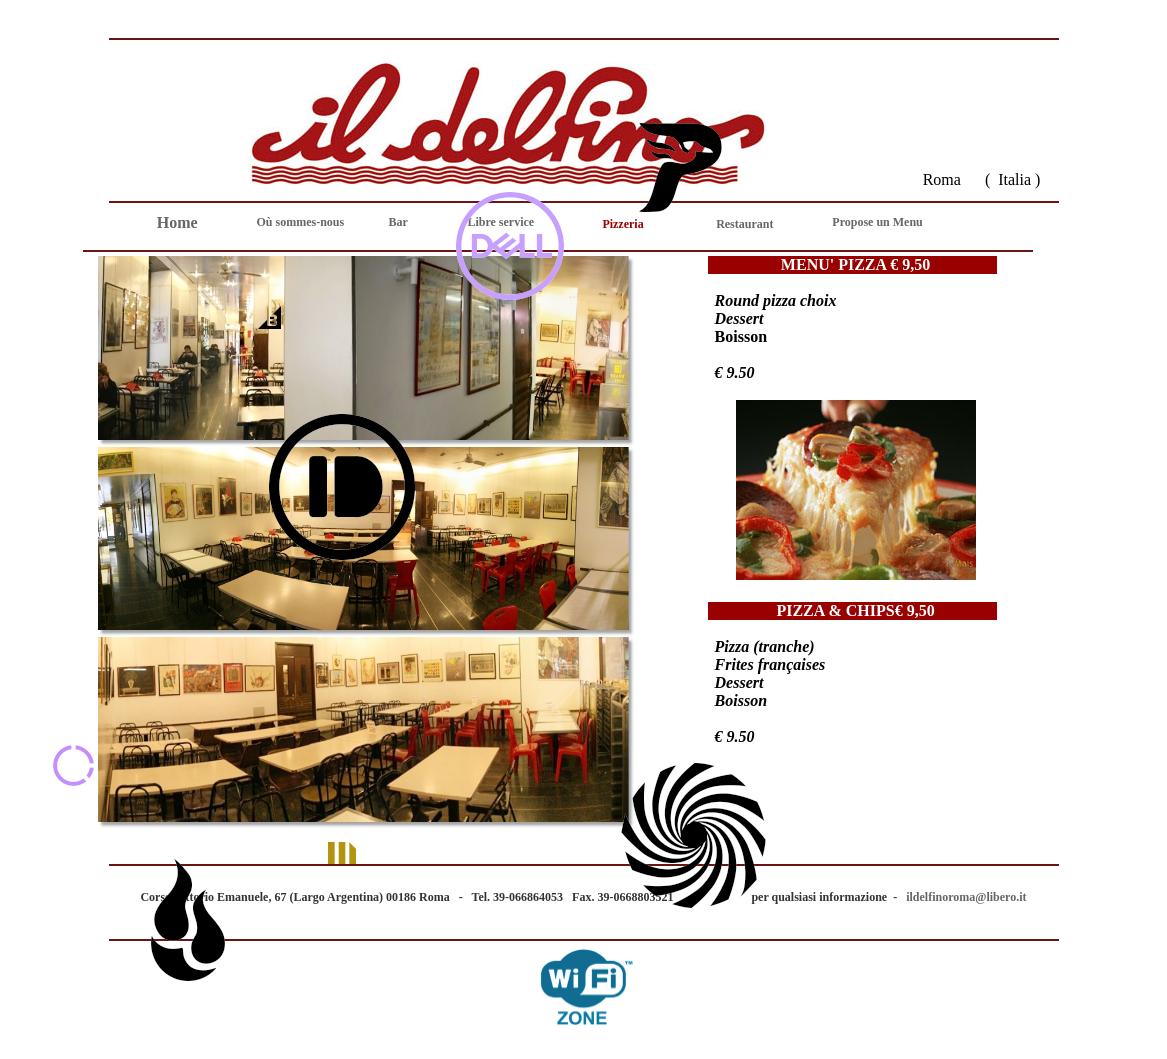 Image resolution: width=1167 pixels, height=1059 pixels. I want to click on microstrategy company logo, so click(342, 853).